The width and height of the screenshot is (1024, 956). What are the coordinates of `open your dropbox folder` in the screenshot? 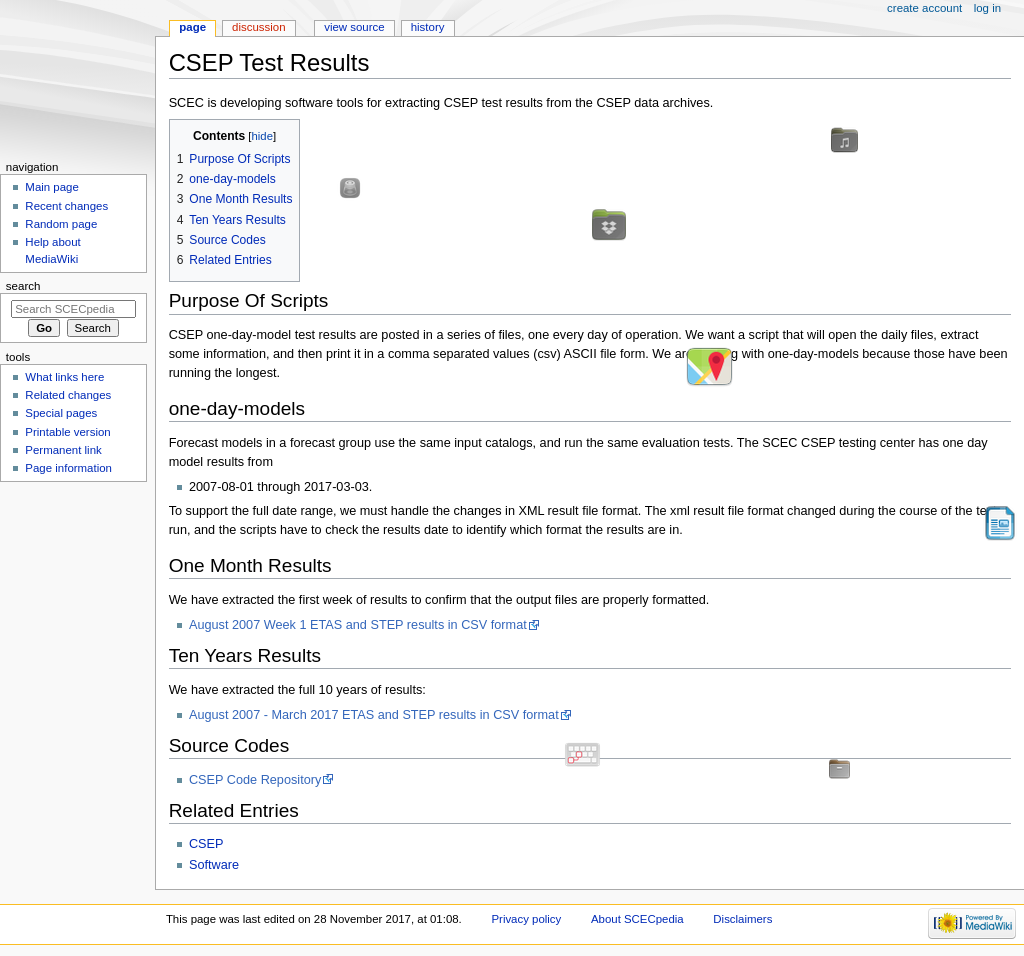 It's located at (609, 224).